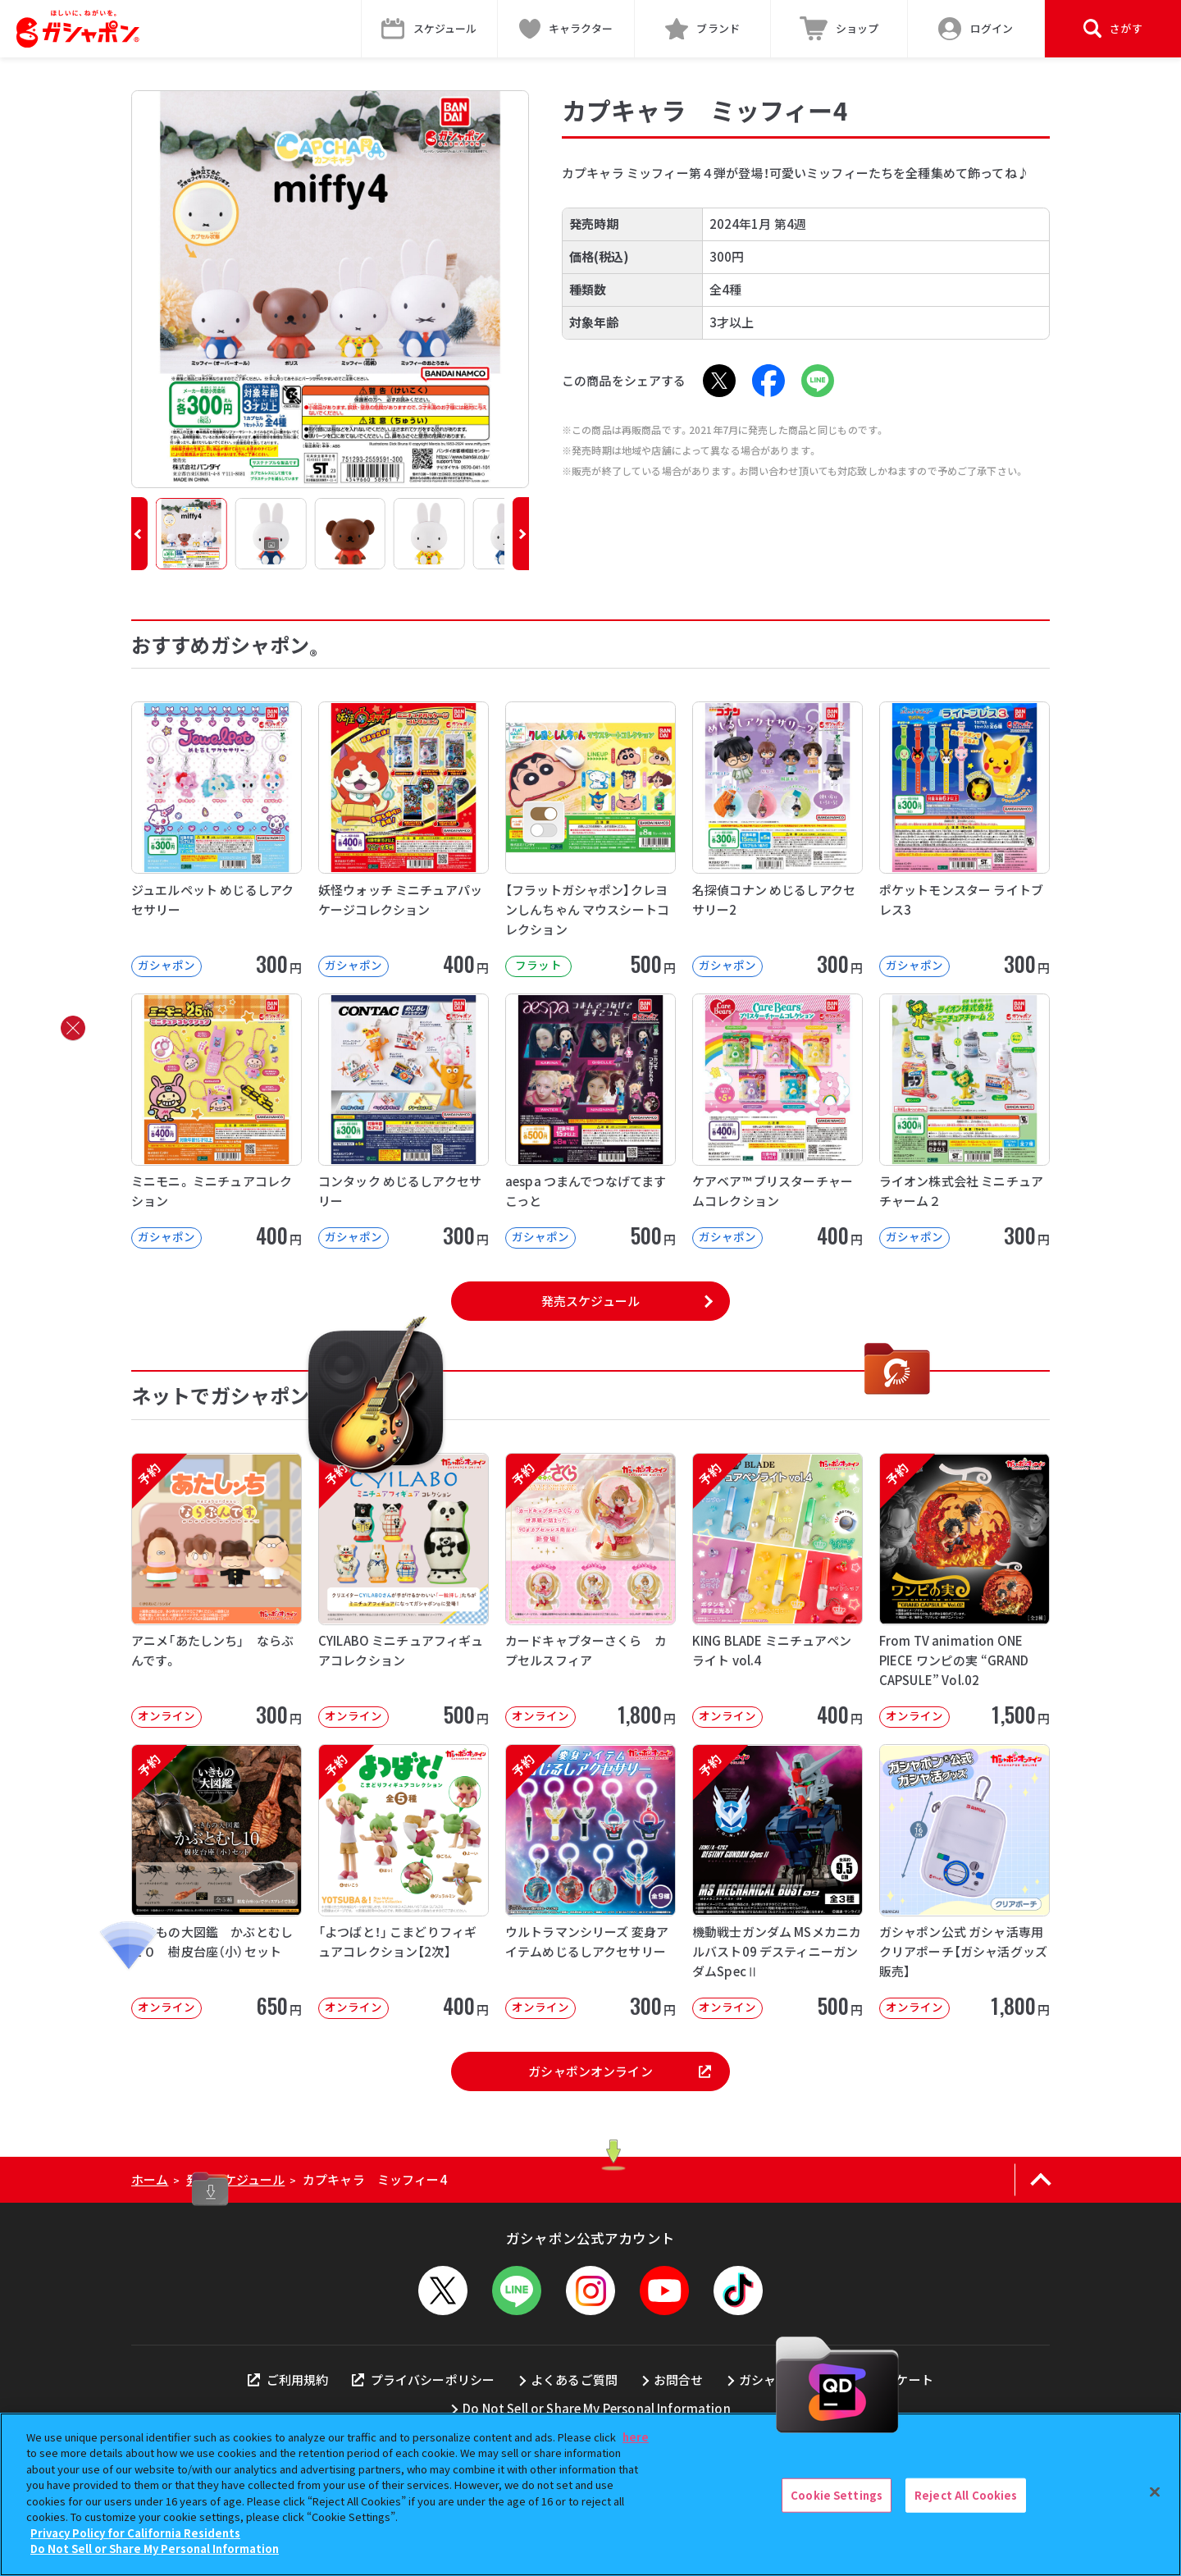  Describe the element at coordinates (544, 822) in the screenshot. I see `open system tweaks or settings customization` at that location.